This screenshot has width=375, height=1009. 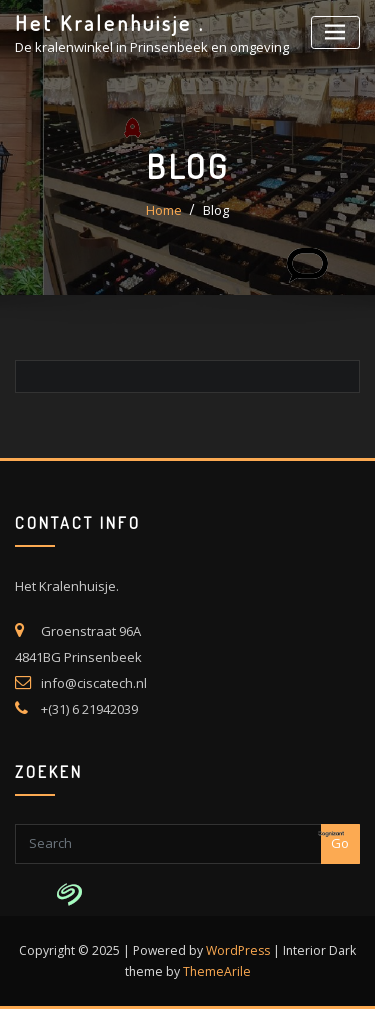 What do you see at coordinates (69, 894) in the screenshot?
I see `seagate brand logo` at bounding box center [69, 894].